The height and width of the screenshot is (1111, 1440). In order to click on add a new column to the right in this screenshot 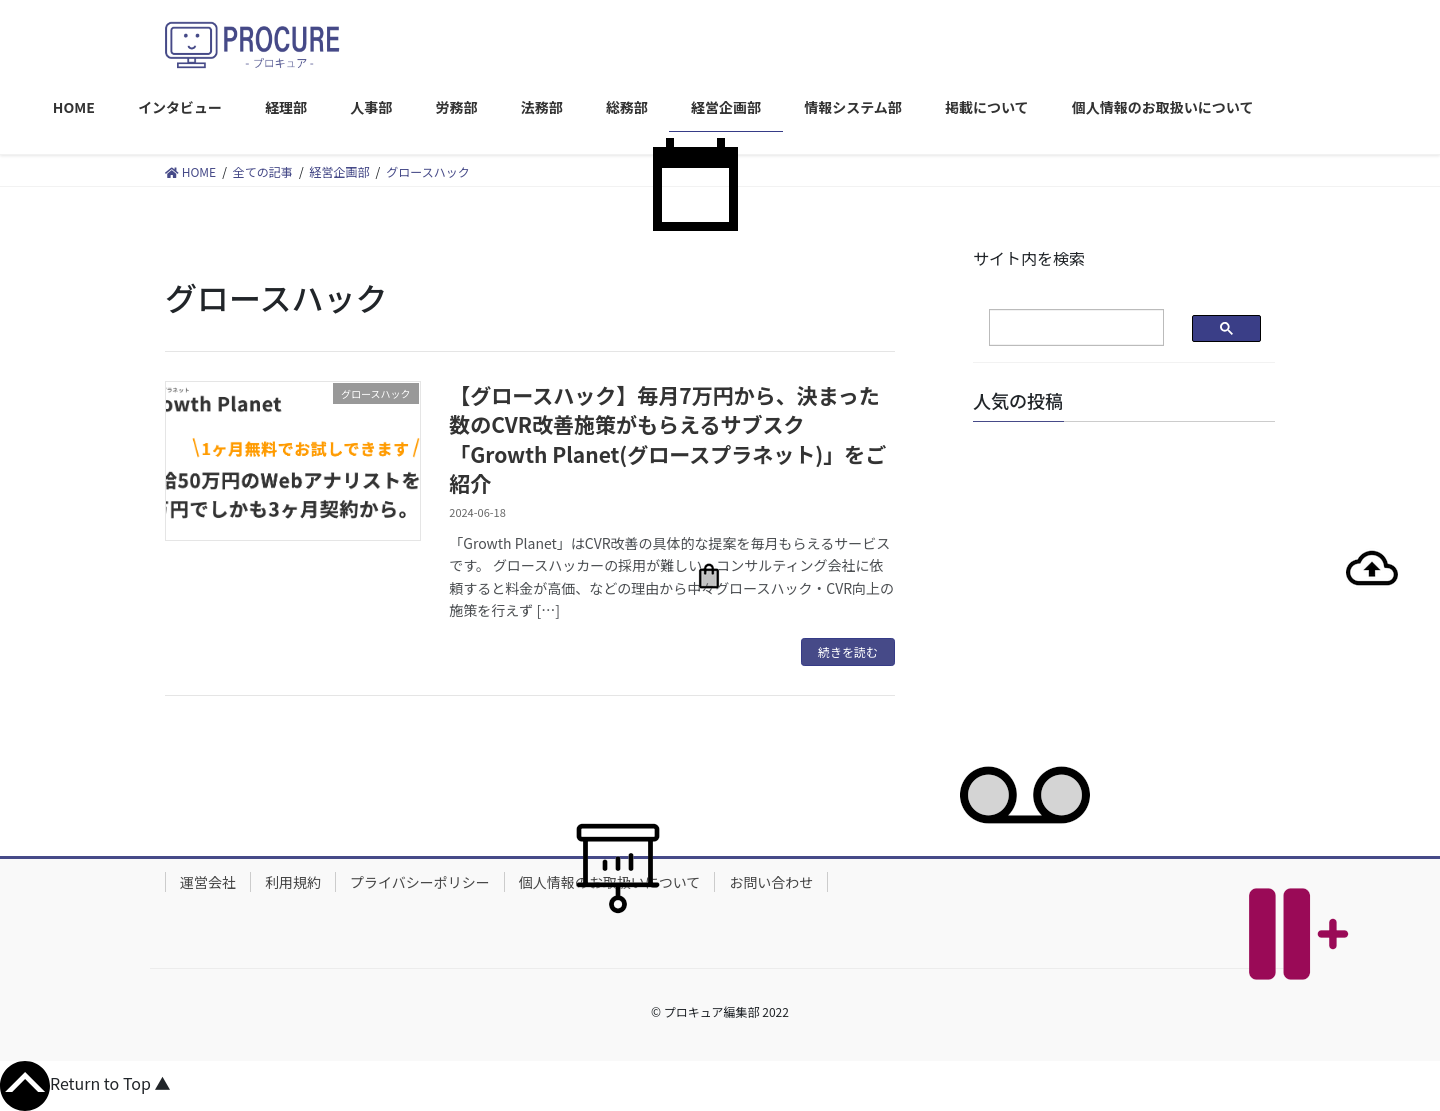, I will do `click(1291, 934)`.